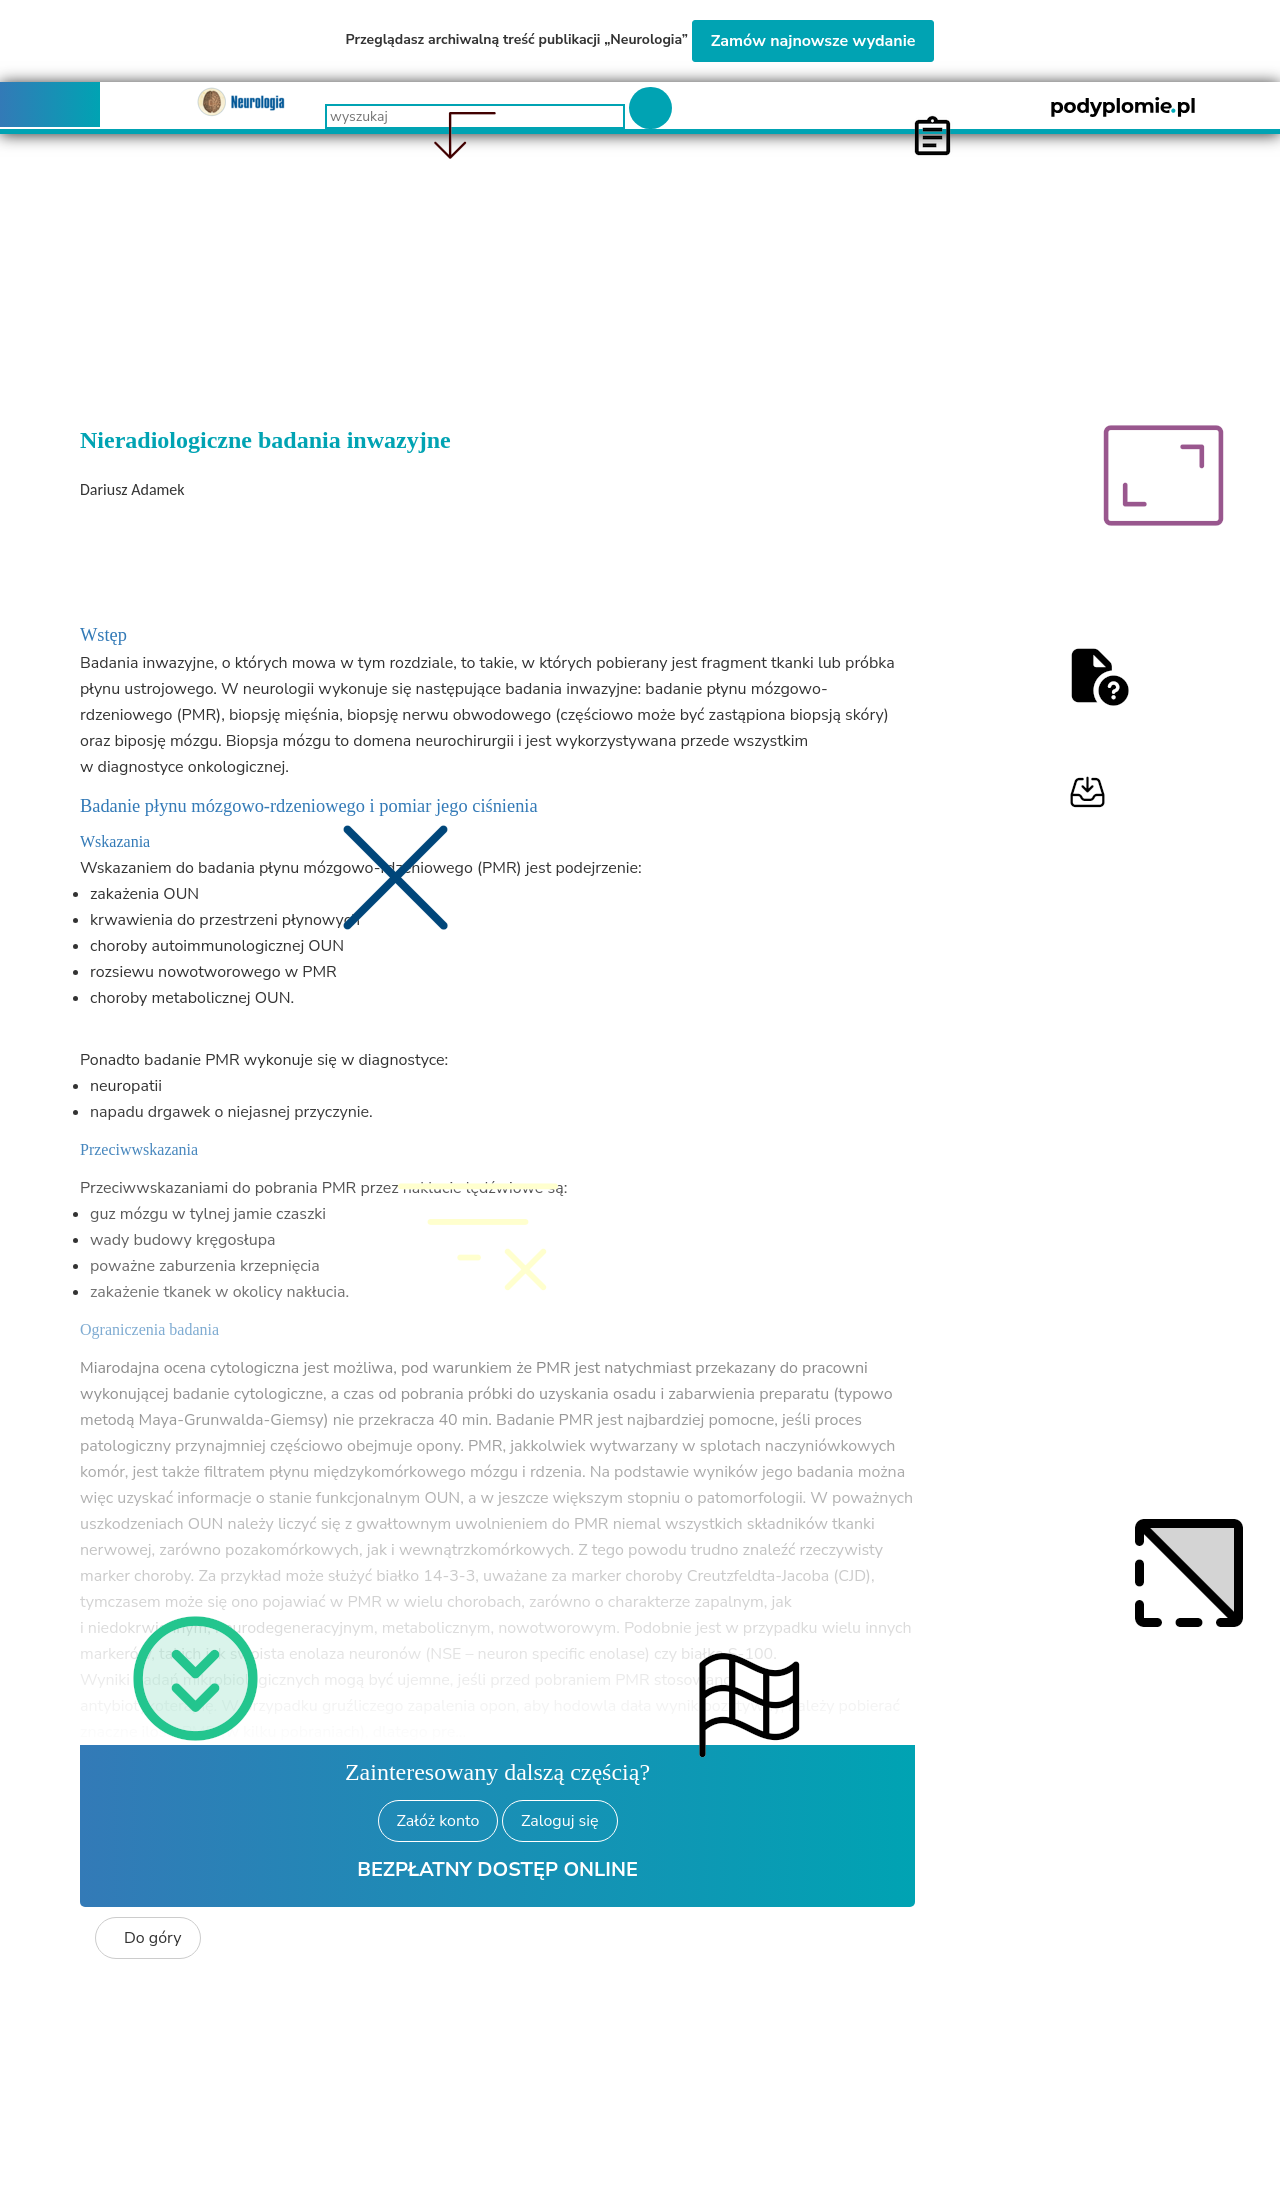  What do you see at coordinates (478, 1216) in the screenshot?
I see `clear all active filters` at bounding box center [478, 1216].